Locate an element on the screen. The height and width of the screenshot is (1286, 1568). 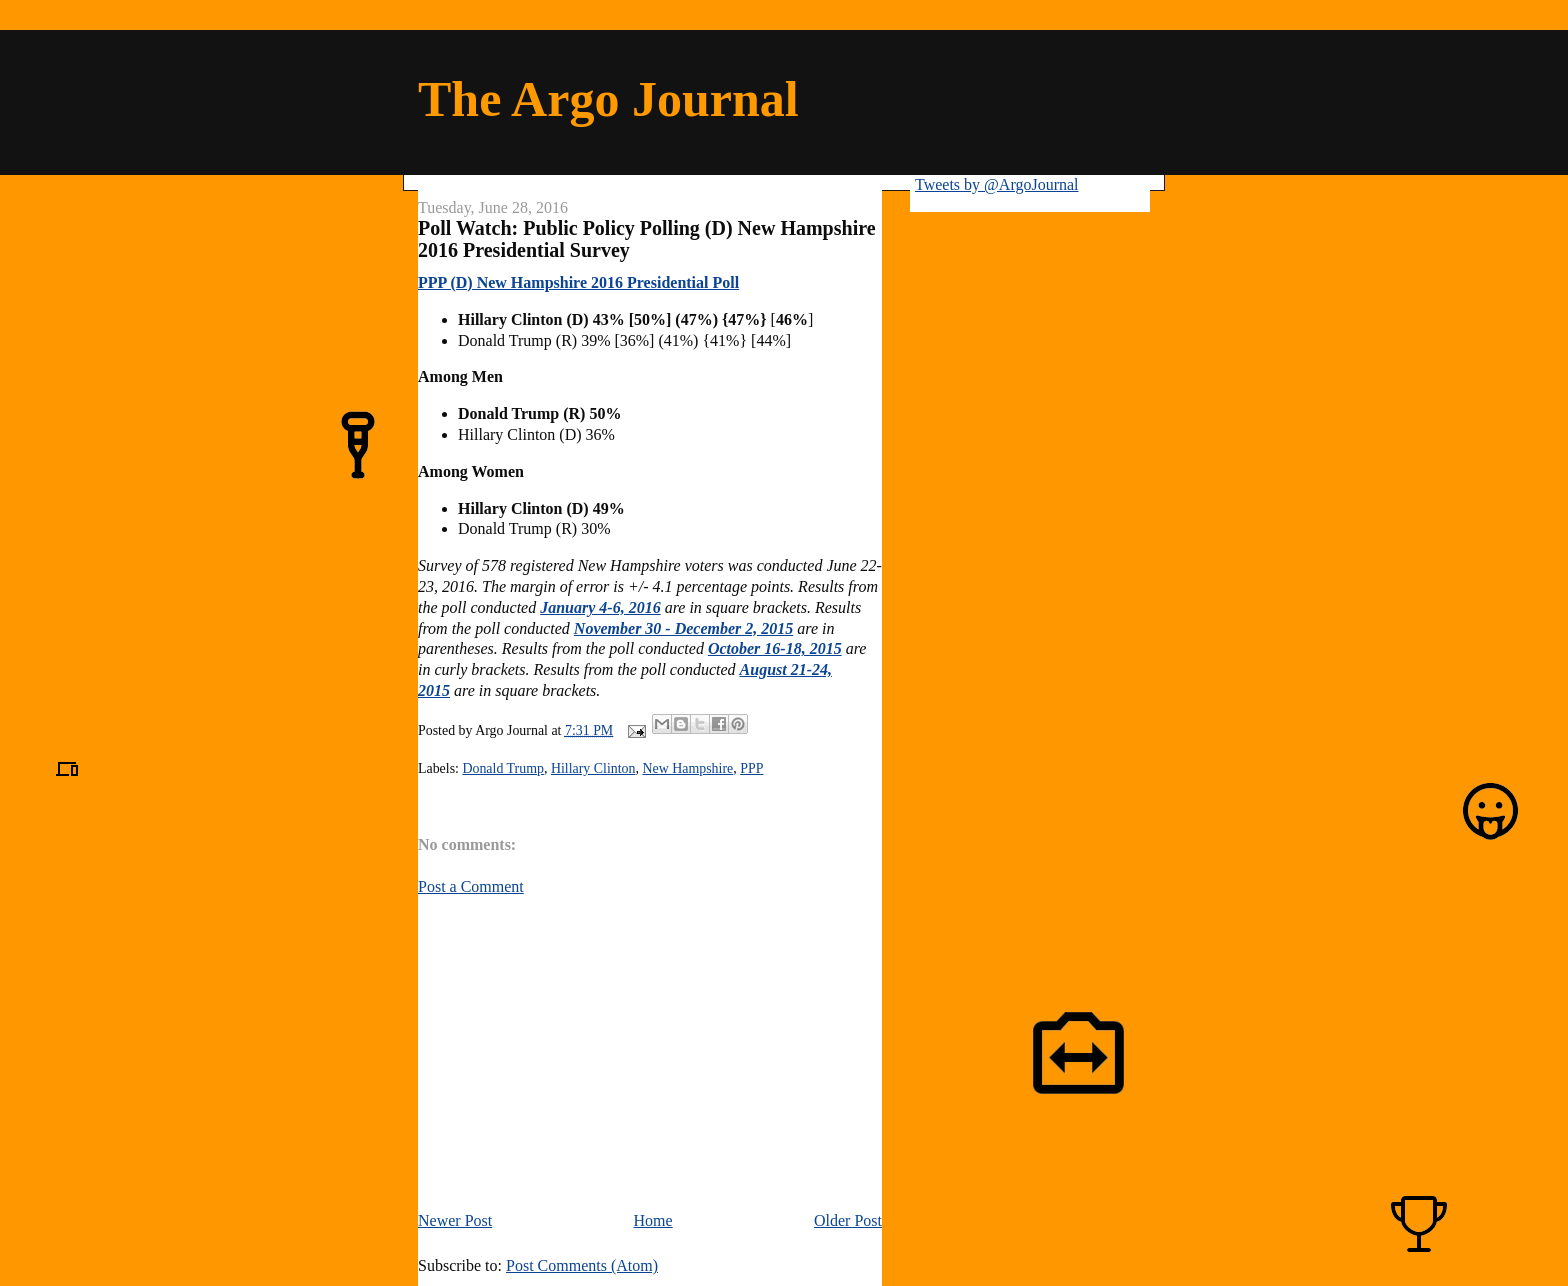
connect phone to computer or tablet is located at coordinates (67, 769).